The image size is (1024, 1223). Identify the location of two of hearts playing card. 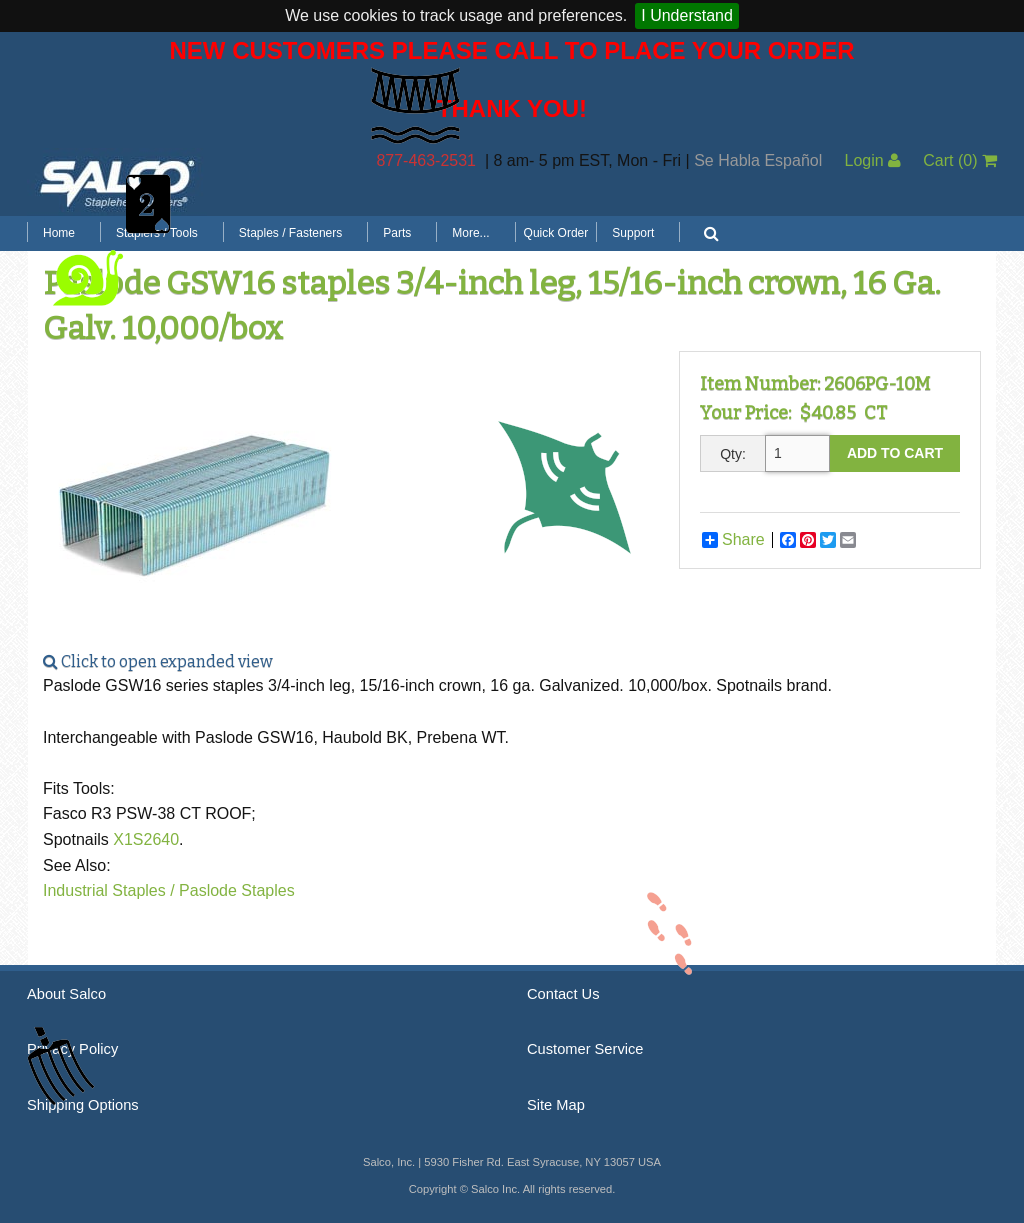
(148, 204).